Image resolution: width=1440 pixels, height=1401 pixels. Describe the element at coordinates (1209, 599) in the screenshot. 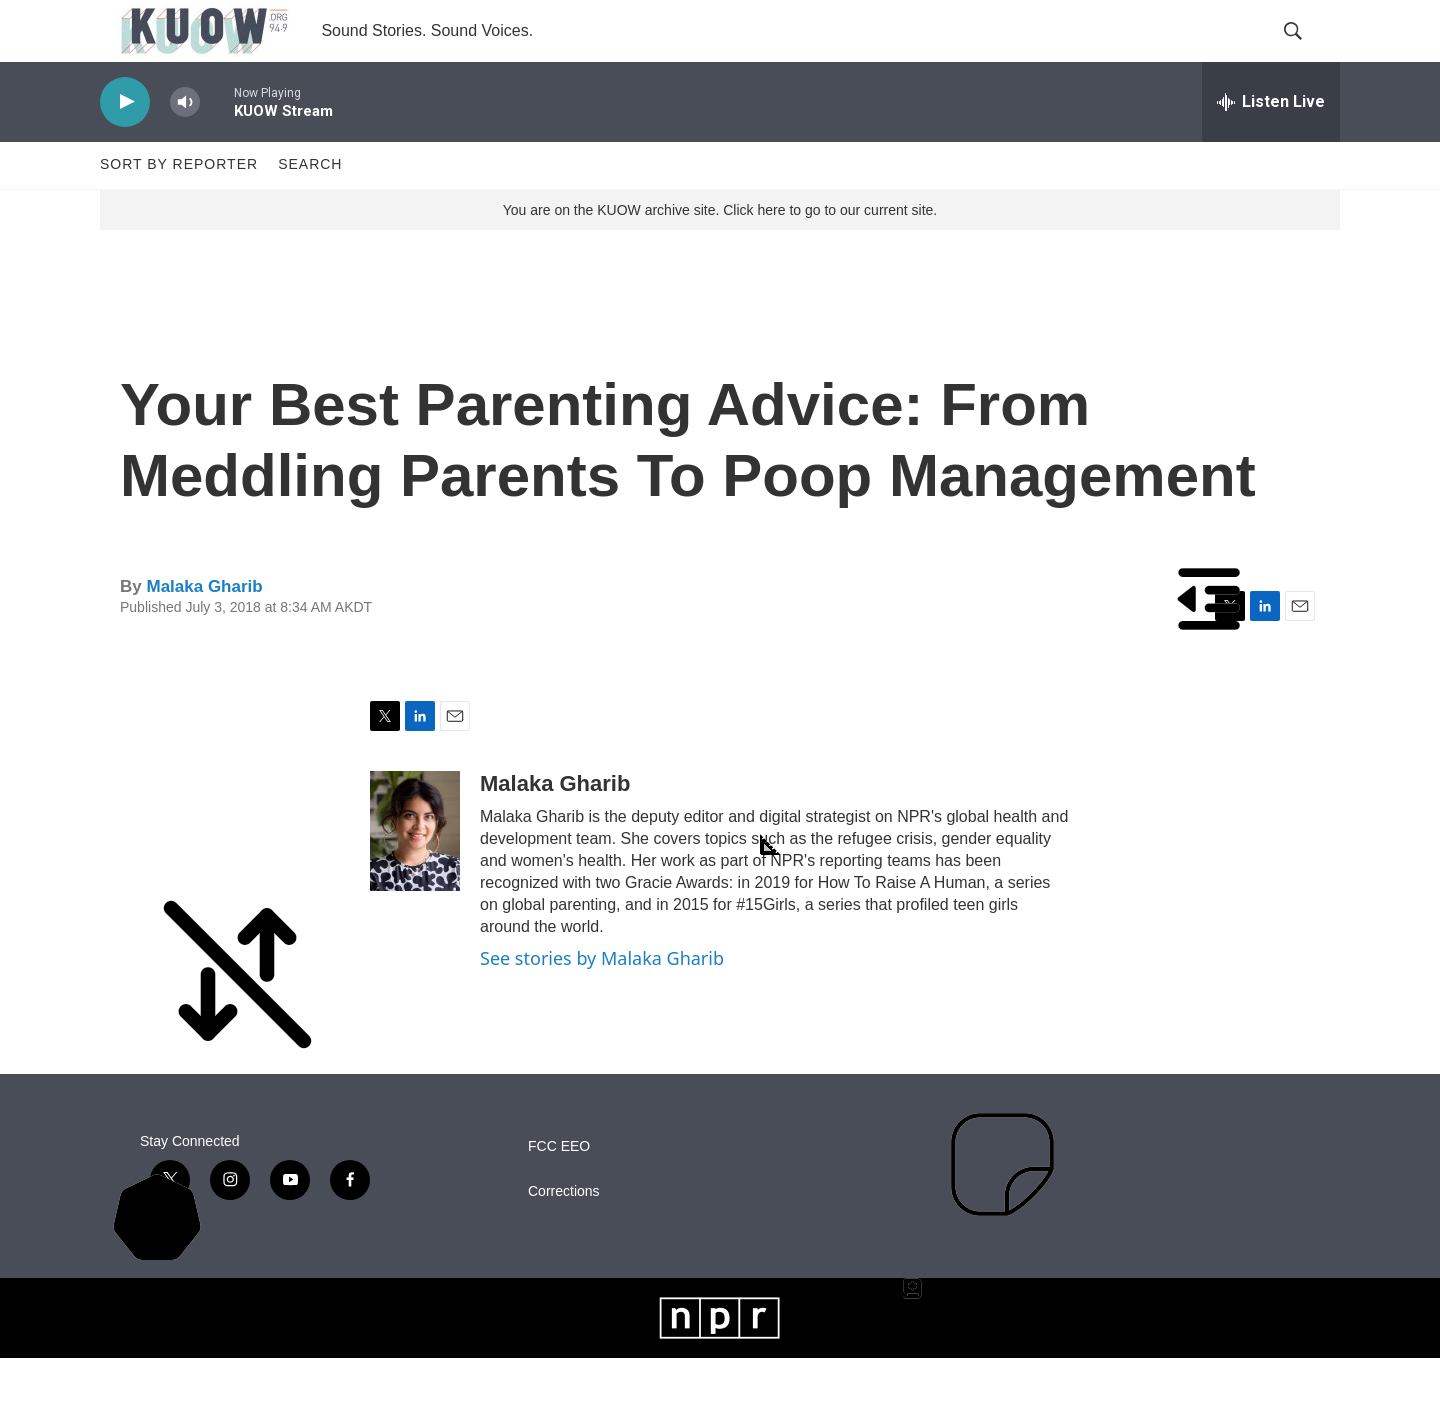

I see `decrease text indentation` at that location.